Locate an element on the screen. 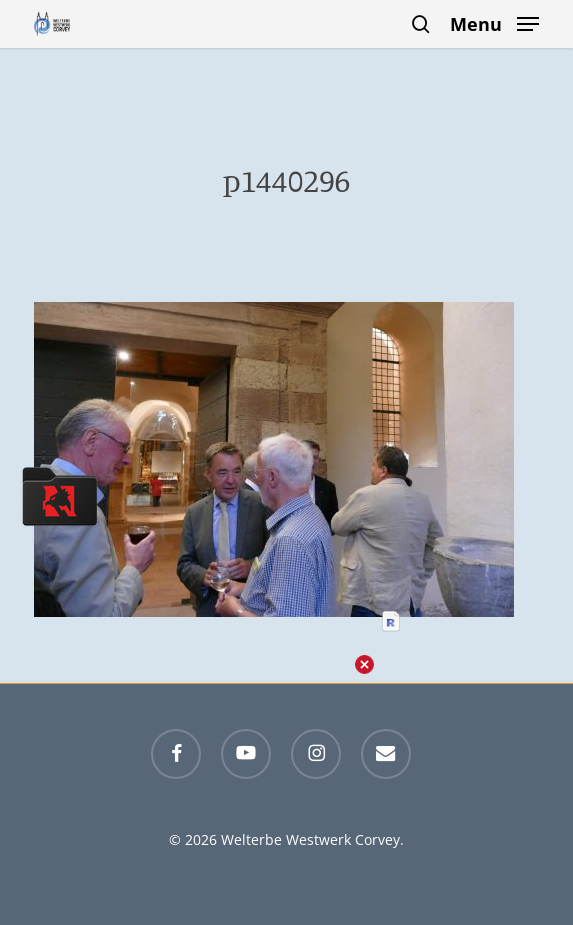  stop or cancel the current action is located at coordinates (364, 664).